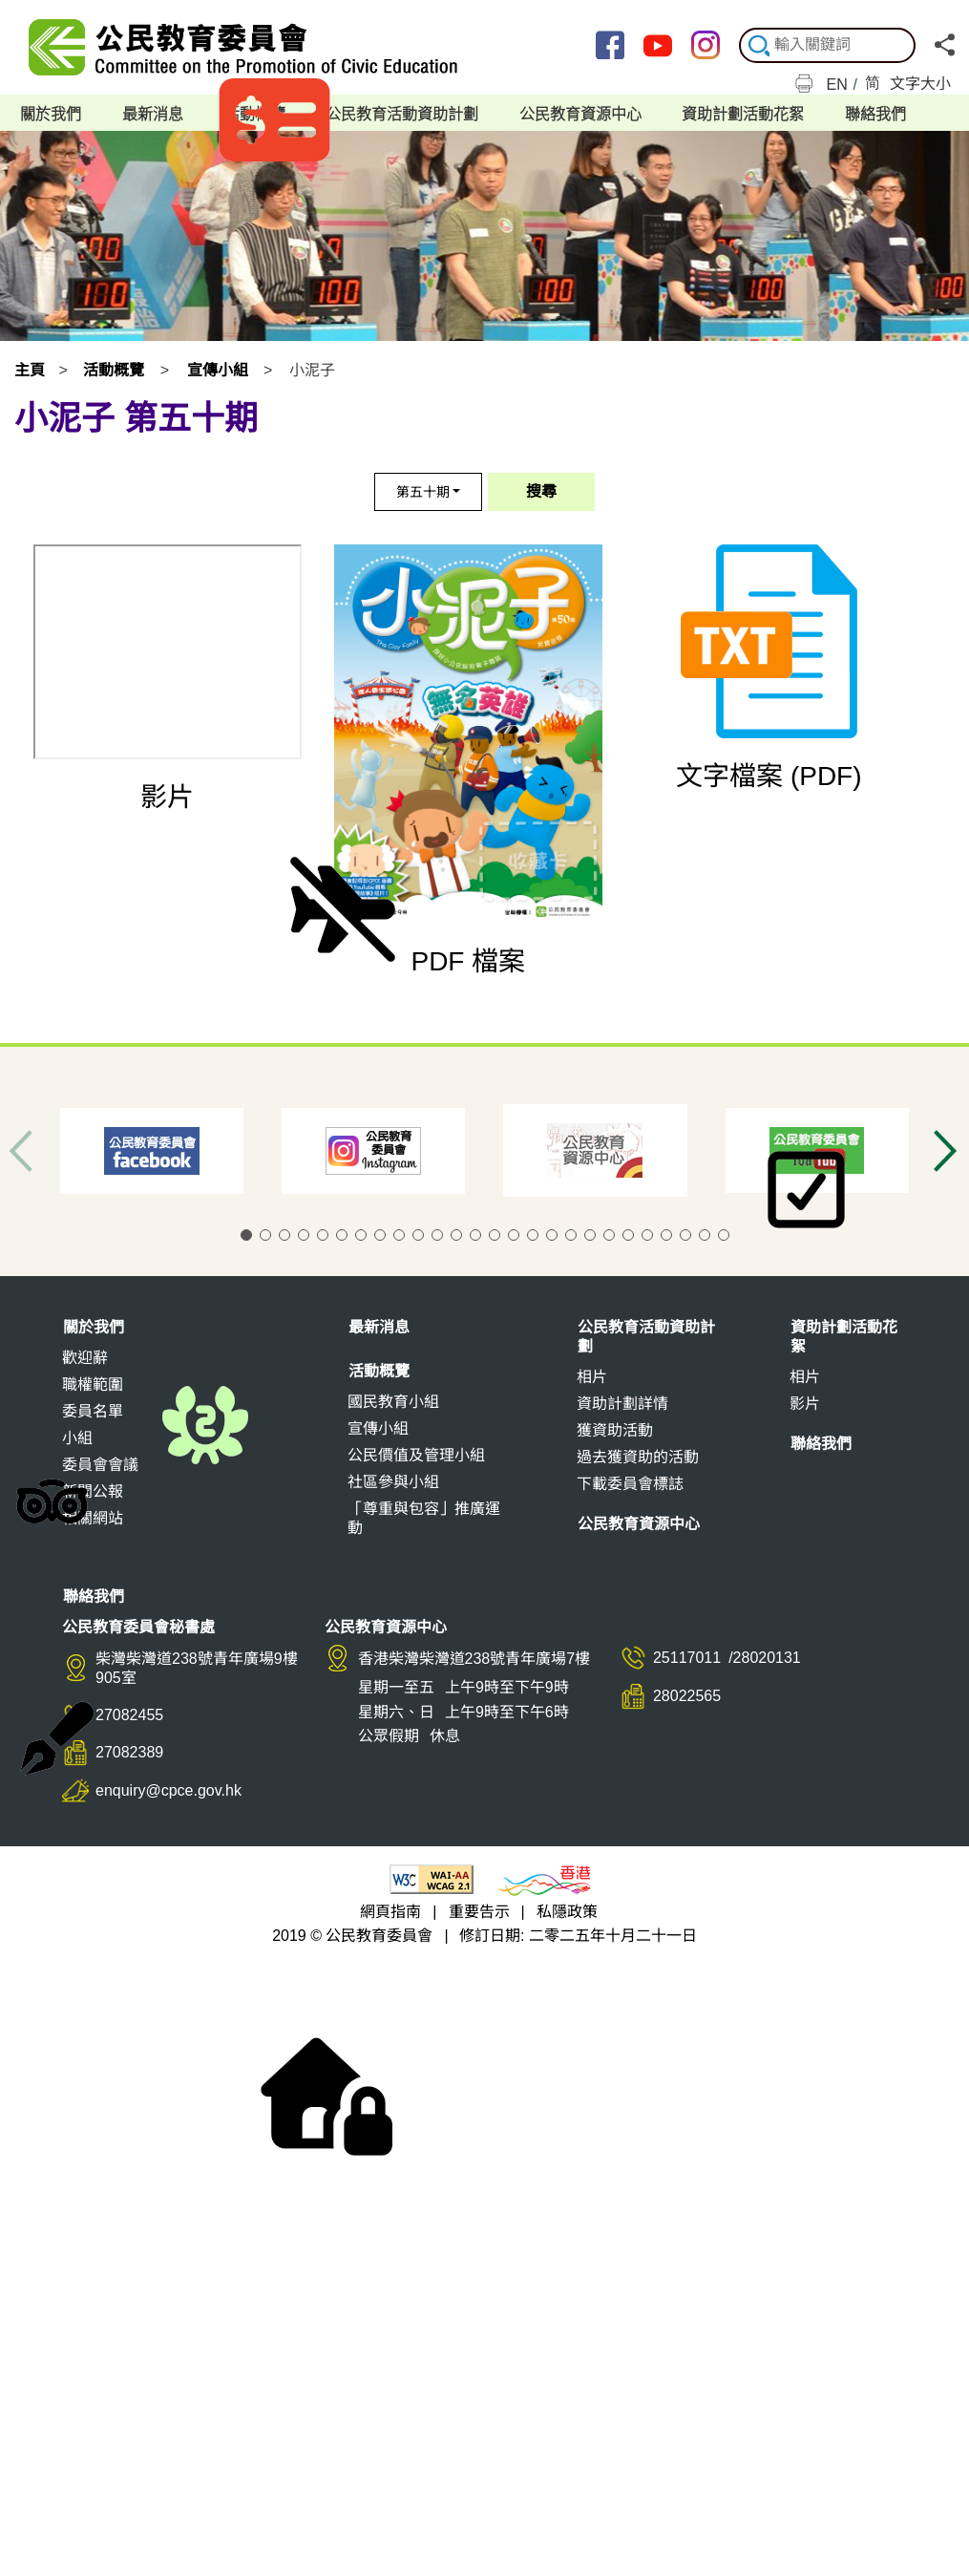 The width and height of the screenshot is (969, 2576). I want to click on home security settings, so click(323, 2093).